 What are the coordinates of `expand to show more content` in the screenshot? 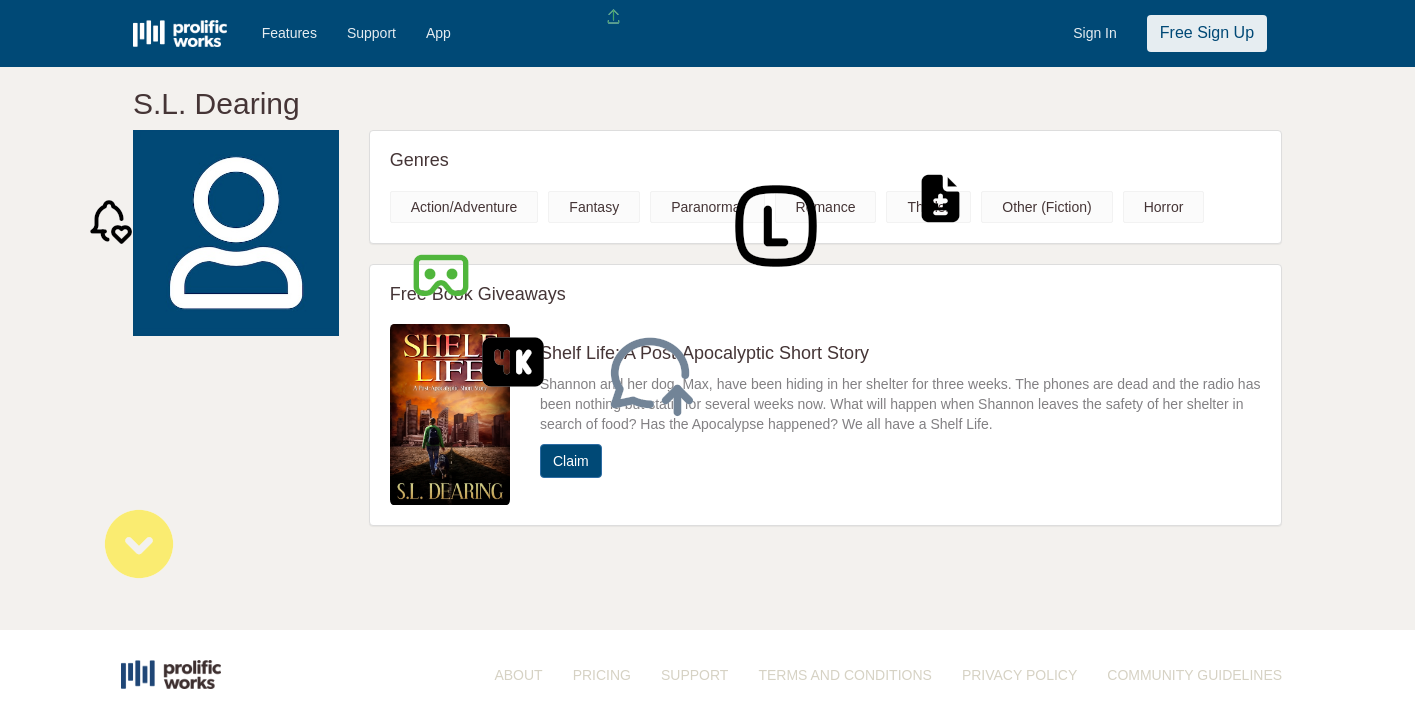 It's located at (139, 544).